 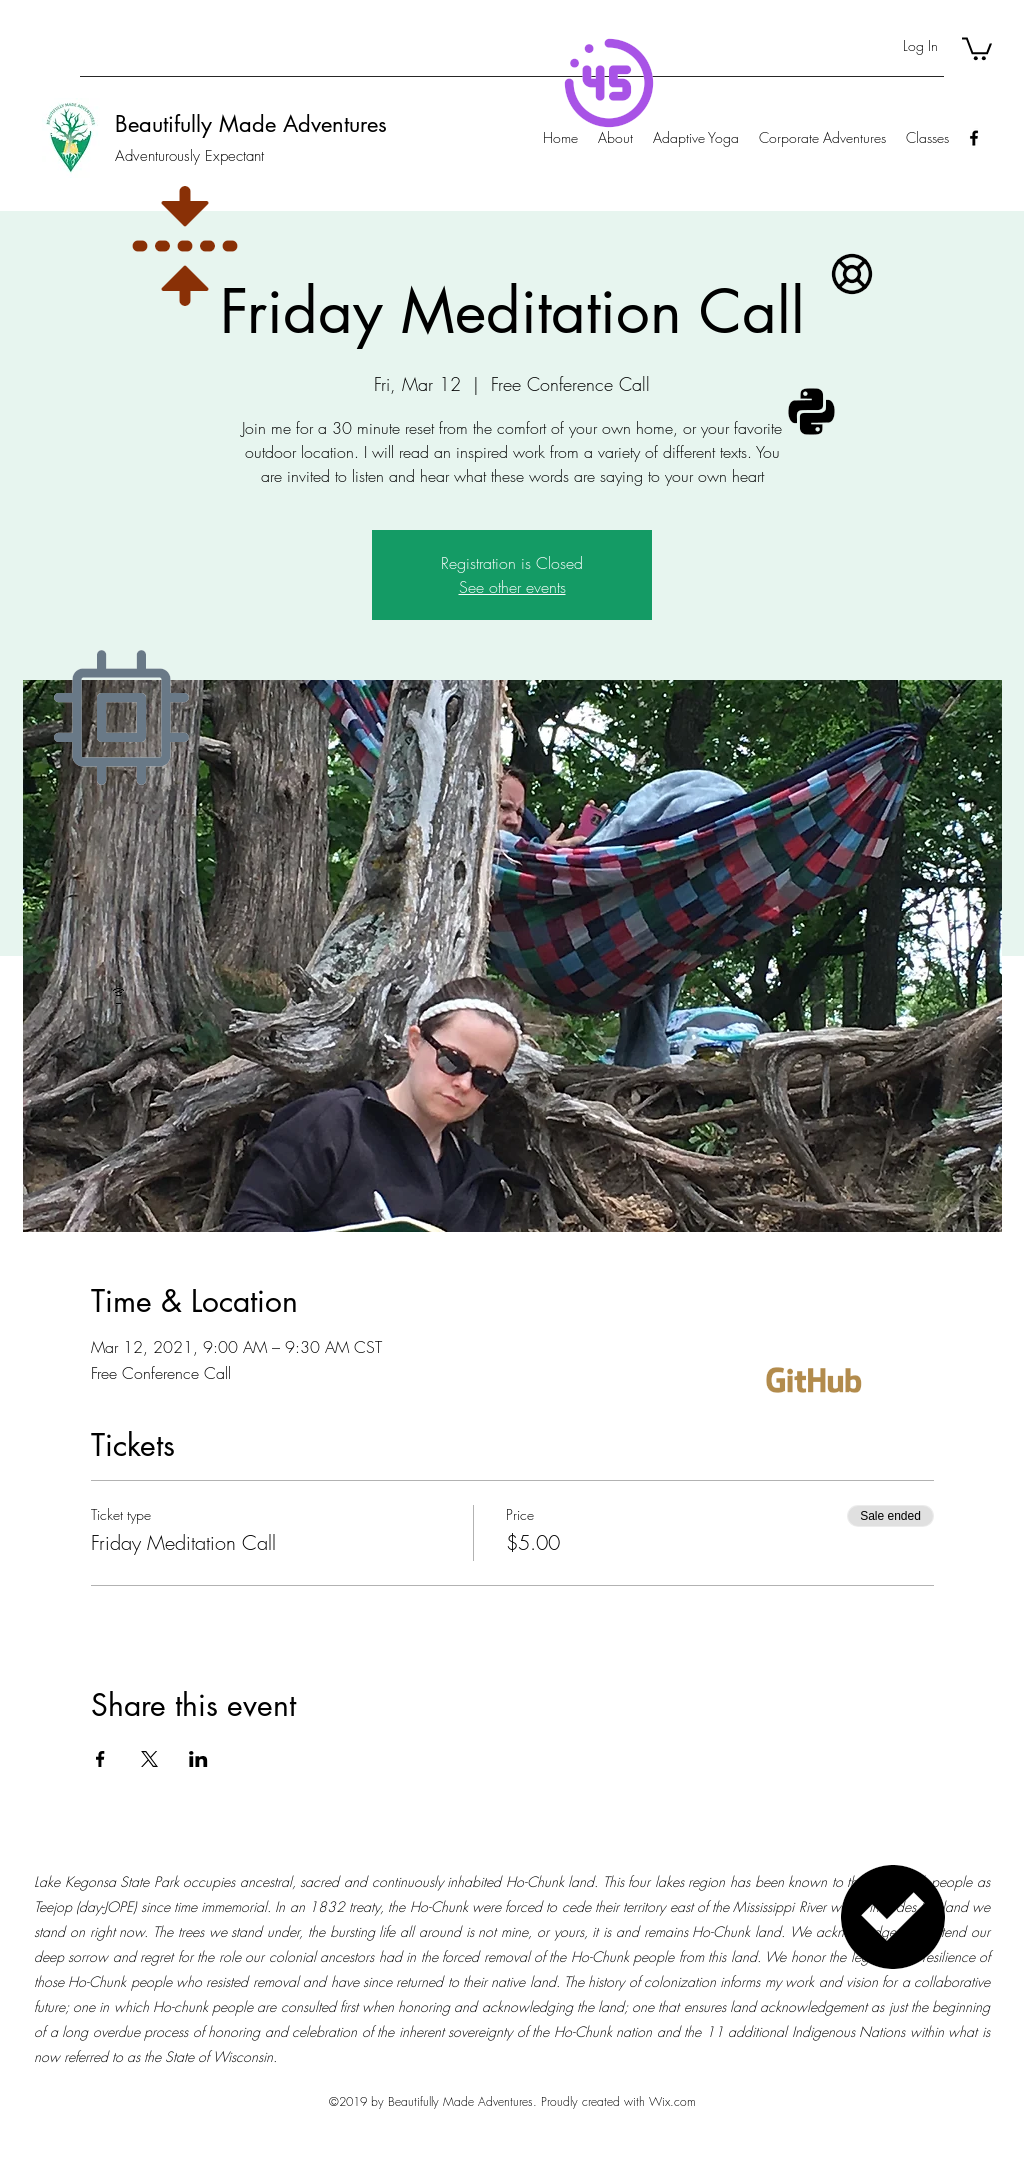 I want to click on view system hardware information, so click(x=121, y=717).